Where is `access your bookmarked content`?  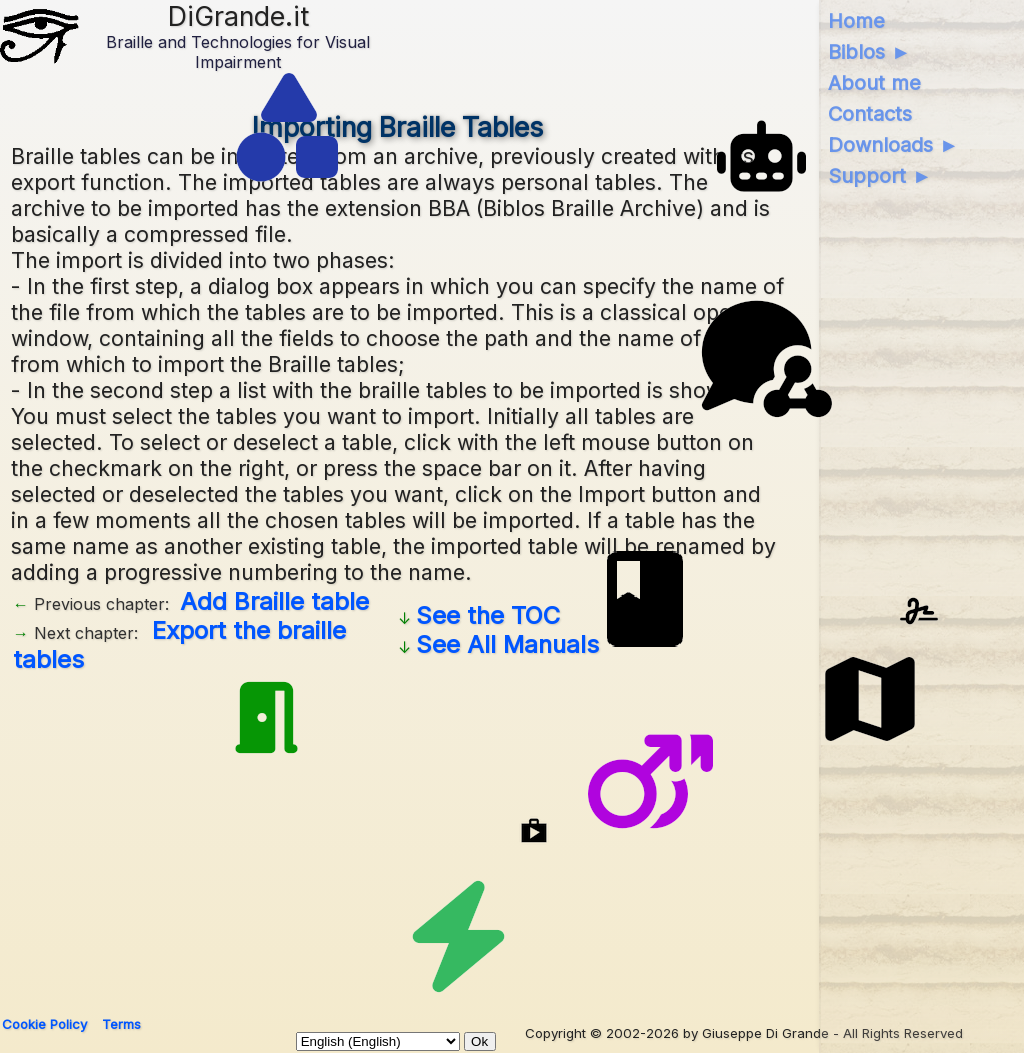
access your bookmarked content is located at coordinates (645, 599).